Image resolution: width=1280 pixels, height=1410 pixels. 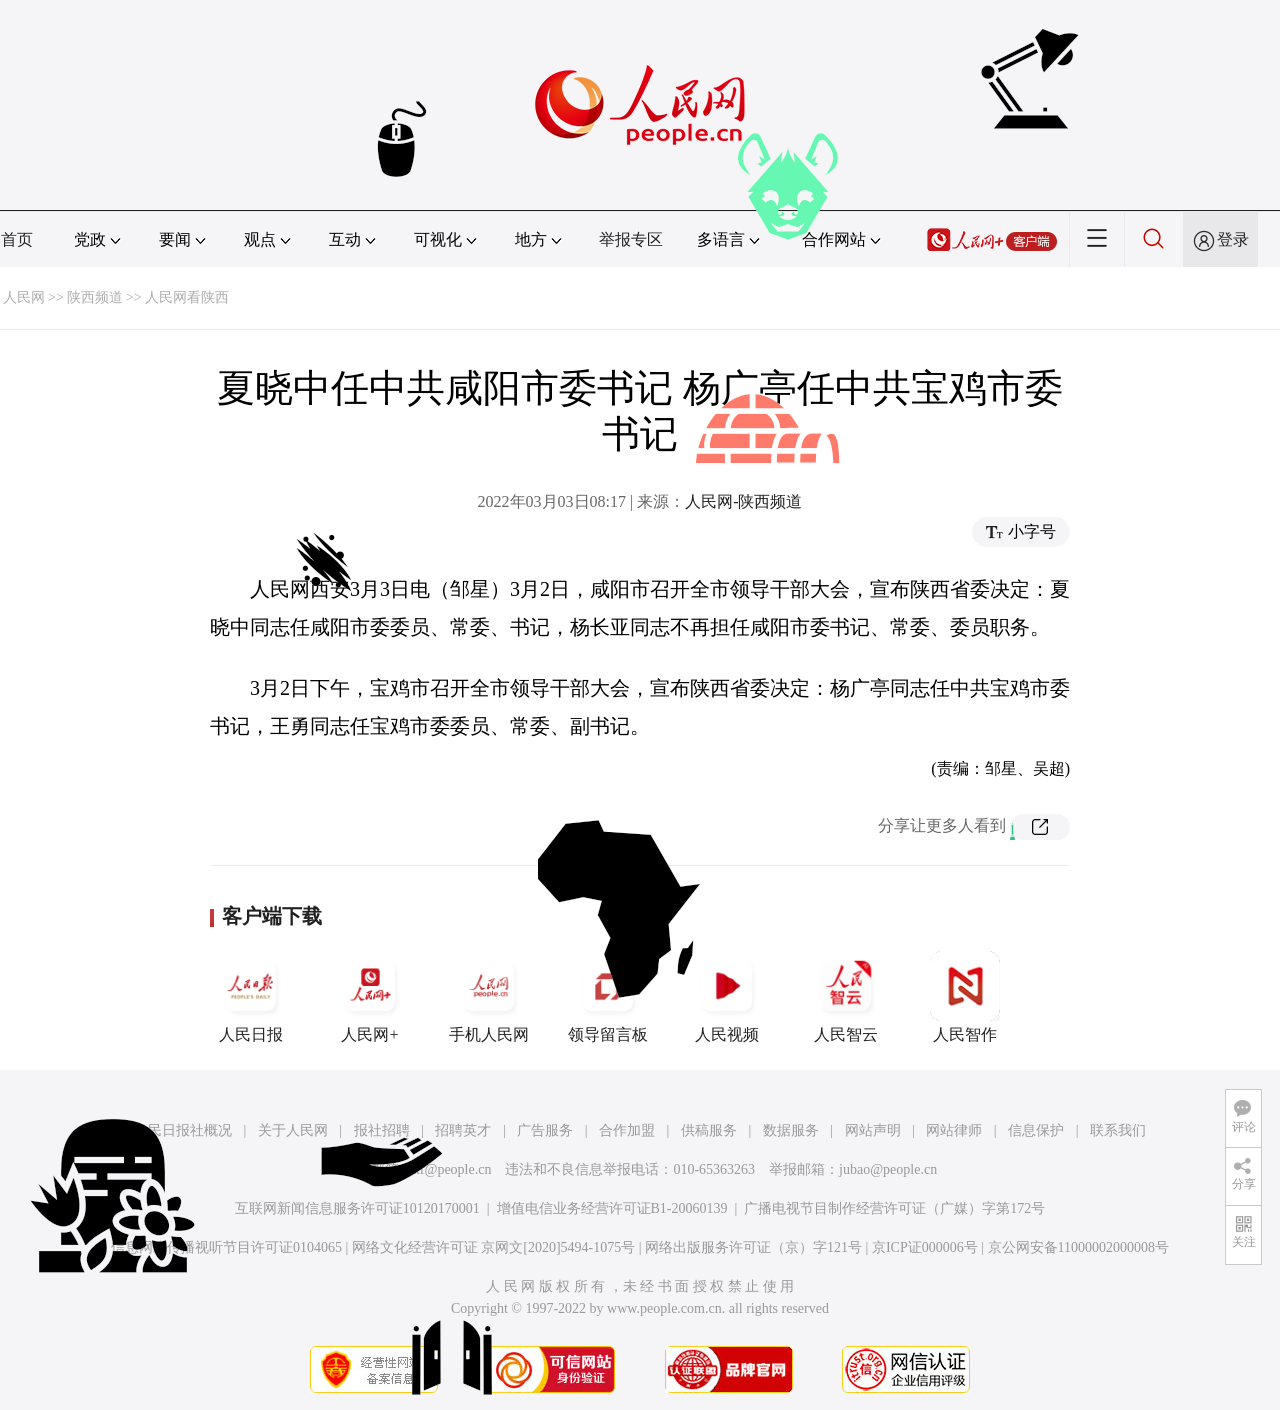 I want to click on select africa as your region, so click(x=619, y=909).